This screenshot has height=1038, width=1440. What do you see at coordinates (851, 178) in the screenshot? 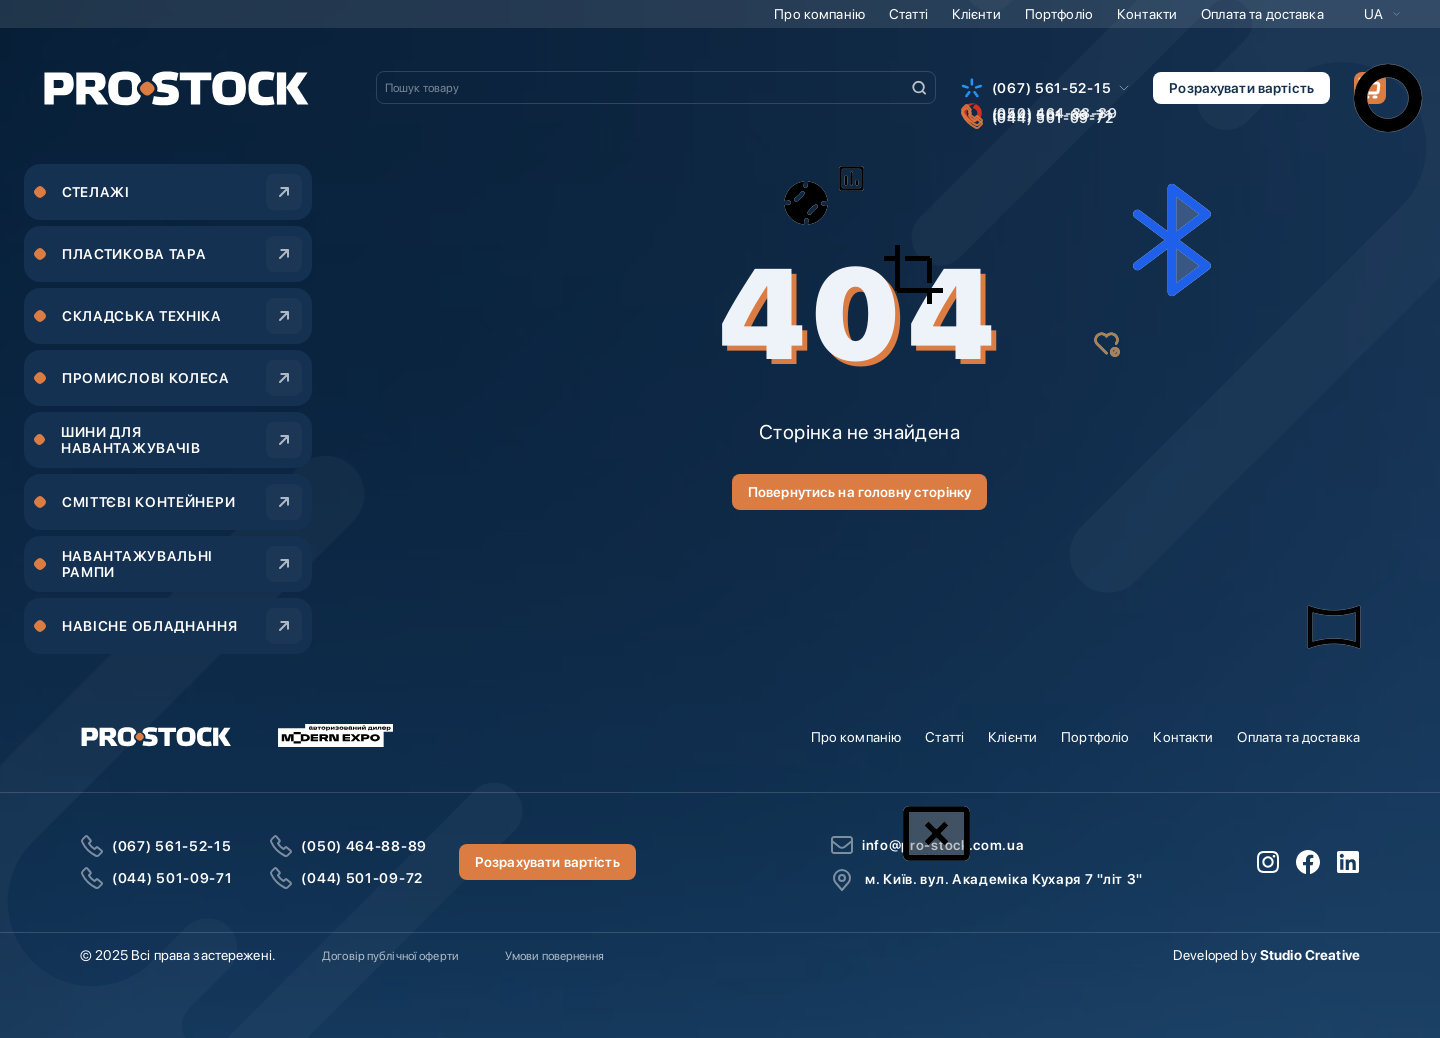
I see `insert a chart or graph into a document` at bounding box center [851, 178].